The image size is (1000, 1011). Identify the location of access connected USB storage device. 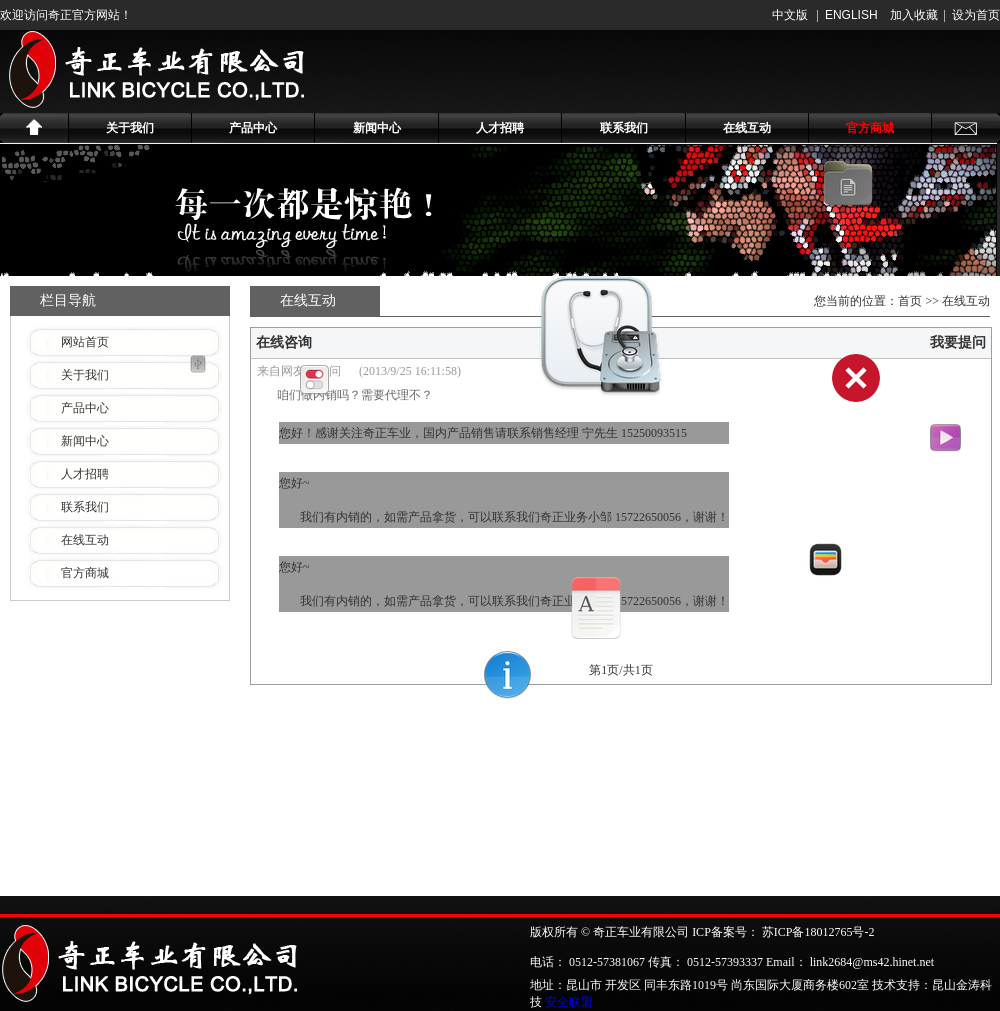
(198, 364).